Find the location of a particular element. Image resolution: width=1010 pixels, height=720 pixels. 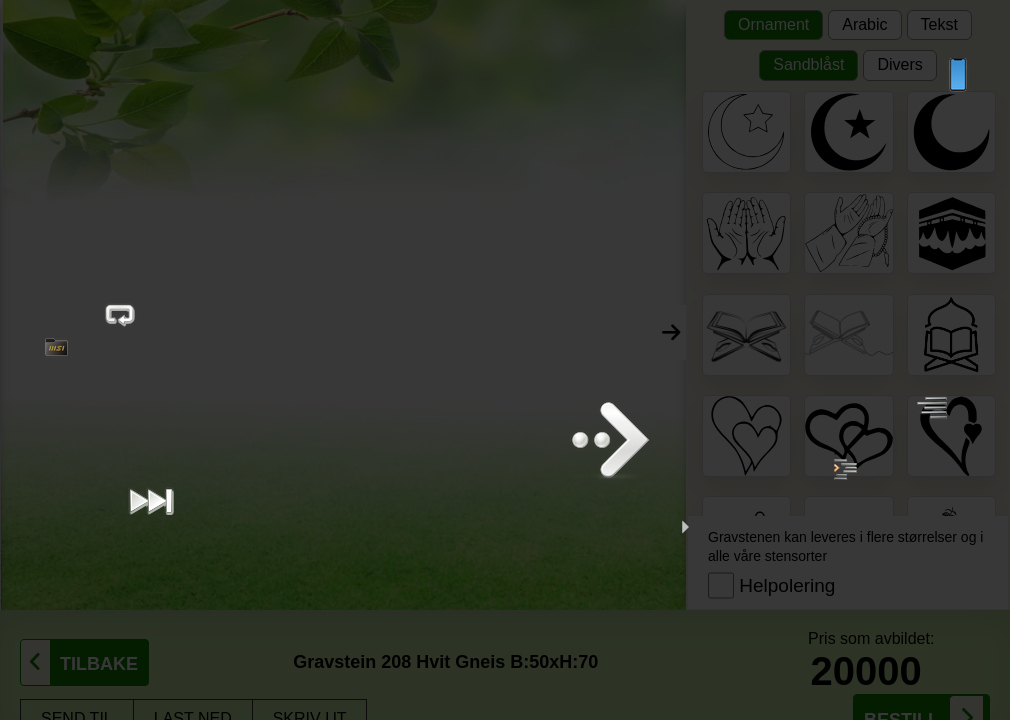

decrease text indentation is located at coordinates (845, 470).